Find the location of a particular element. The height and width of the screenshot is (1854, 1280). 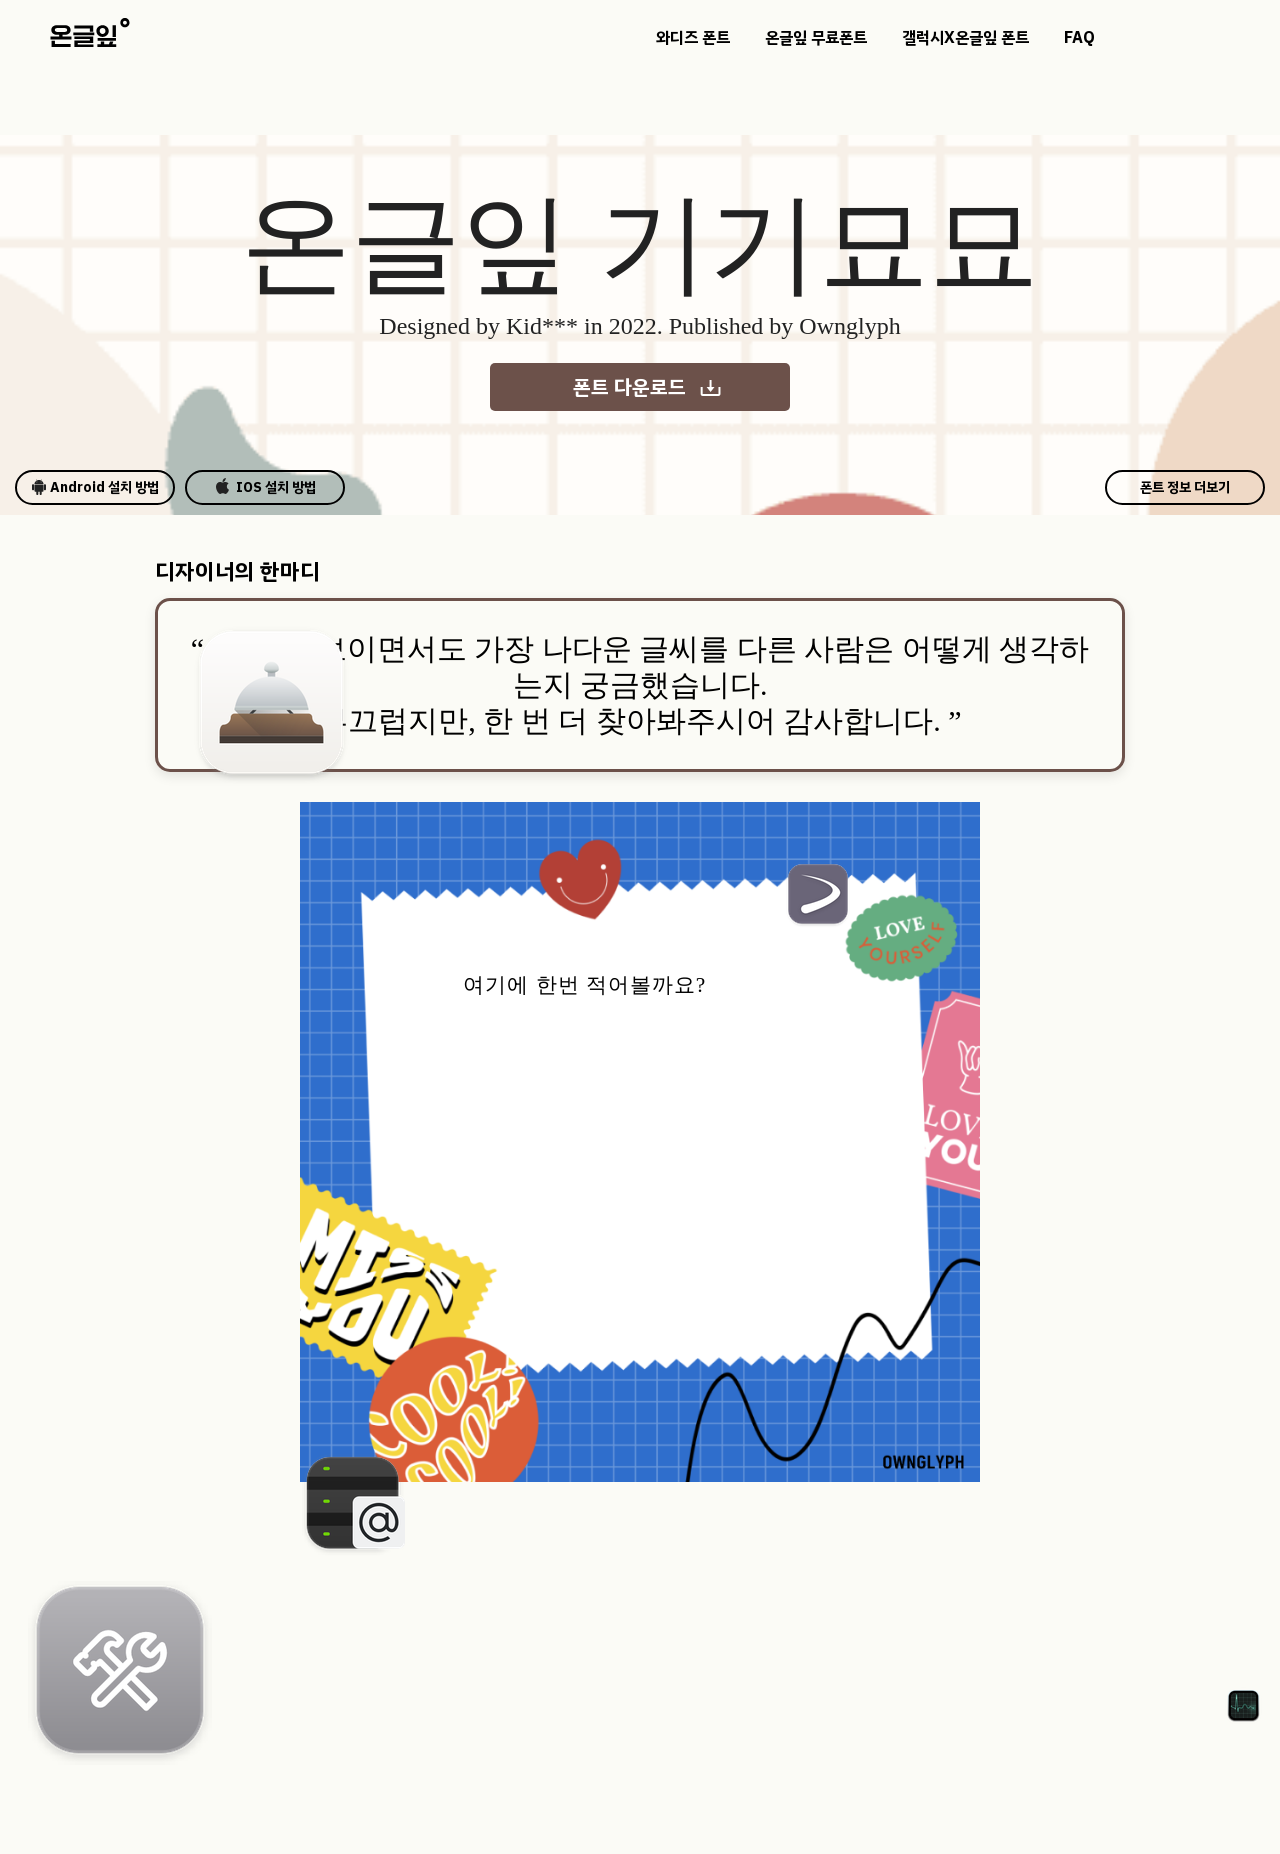

access advanced settings or preferences is located at coordinates (120, 1673).